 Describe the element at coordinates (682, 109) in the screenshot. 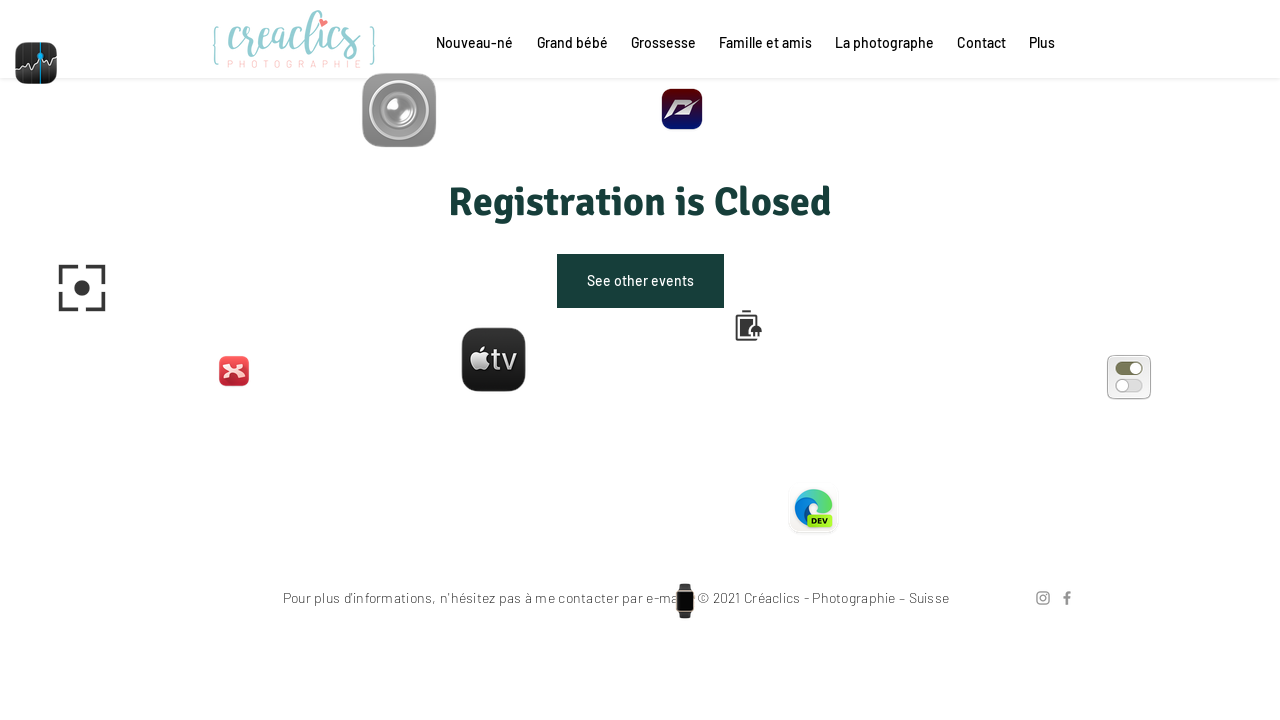

I see `launch need for speed hot pursuit game` at that location.